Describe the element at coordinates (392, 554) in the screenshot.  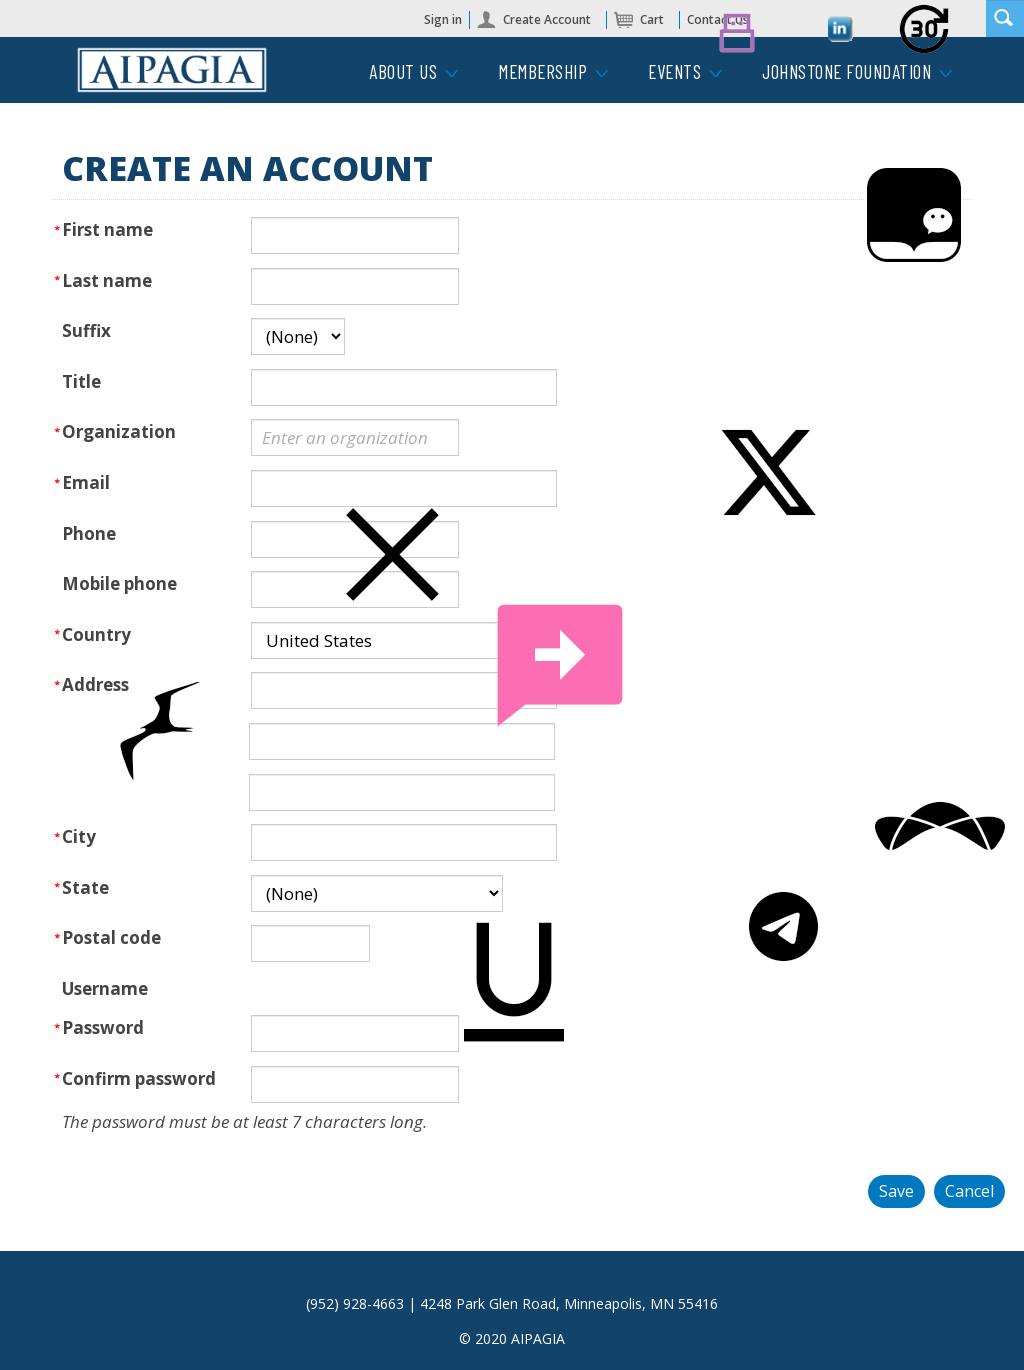
I see `close or dismiss the current window` at that location.